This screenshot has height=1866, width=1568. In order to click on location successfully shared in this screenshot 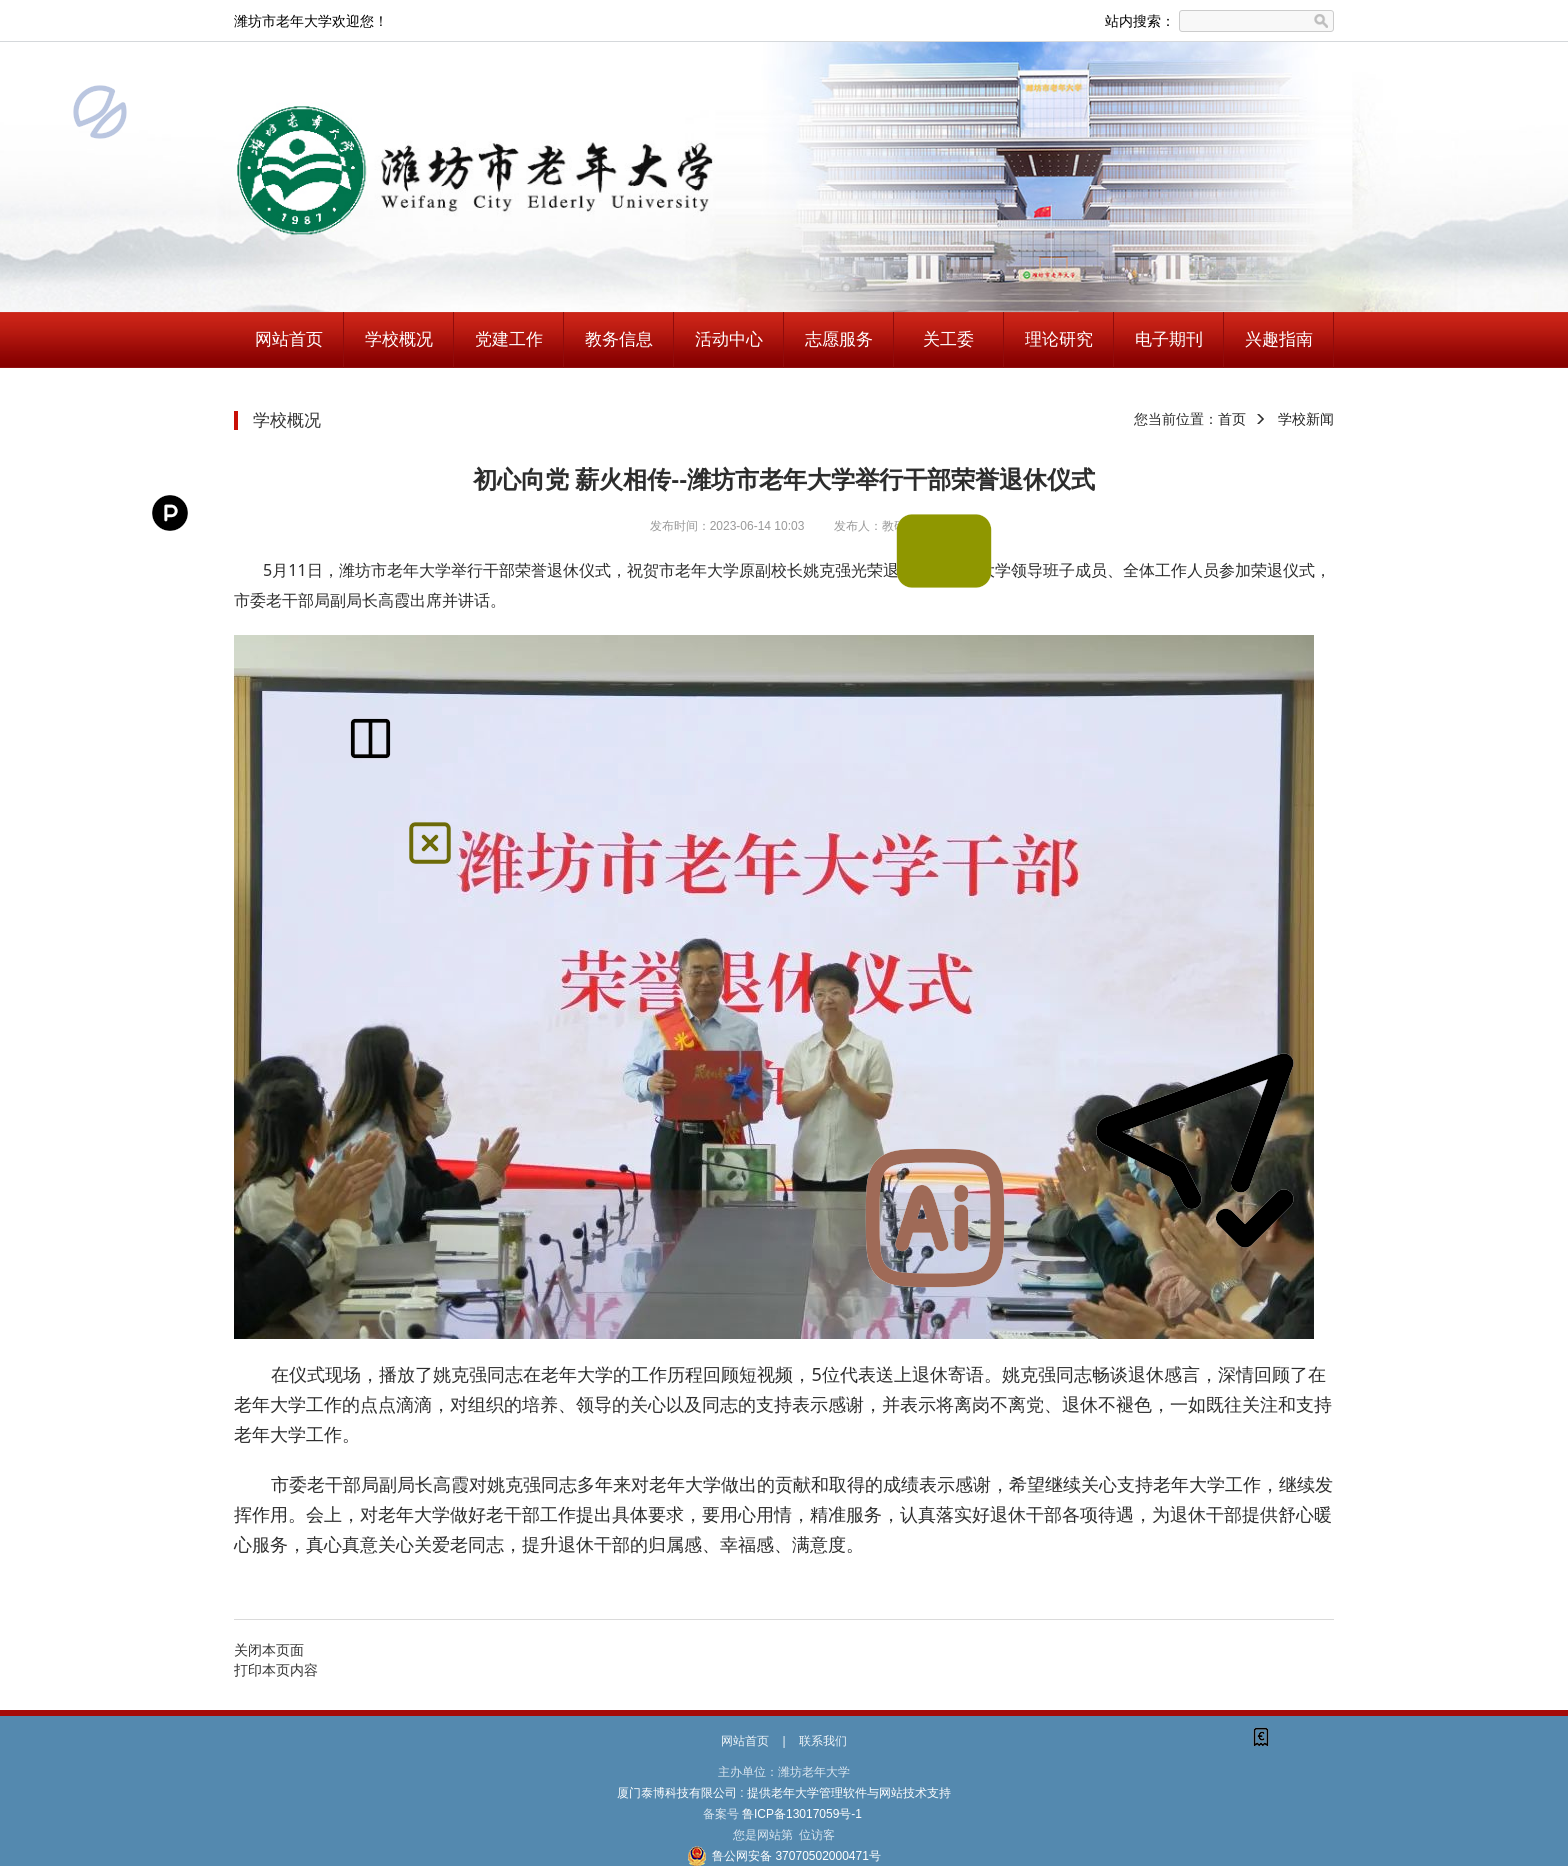, I will do `click(1196, 1150)`.